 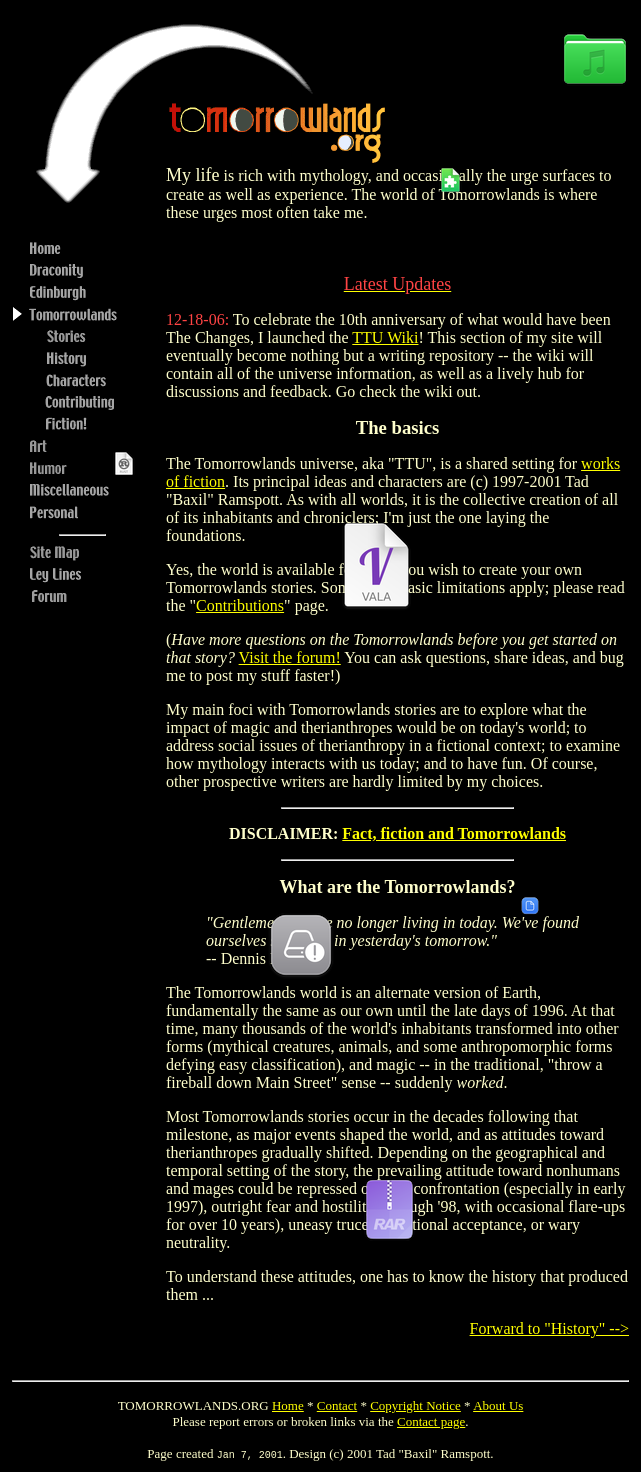 What do you see at coordinates (450, 180) in the screenshot?
I see `an add-on or extension file type` at bounding box center [450, 180].